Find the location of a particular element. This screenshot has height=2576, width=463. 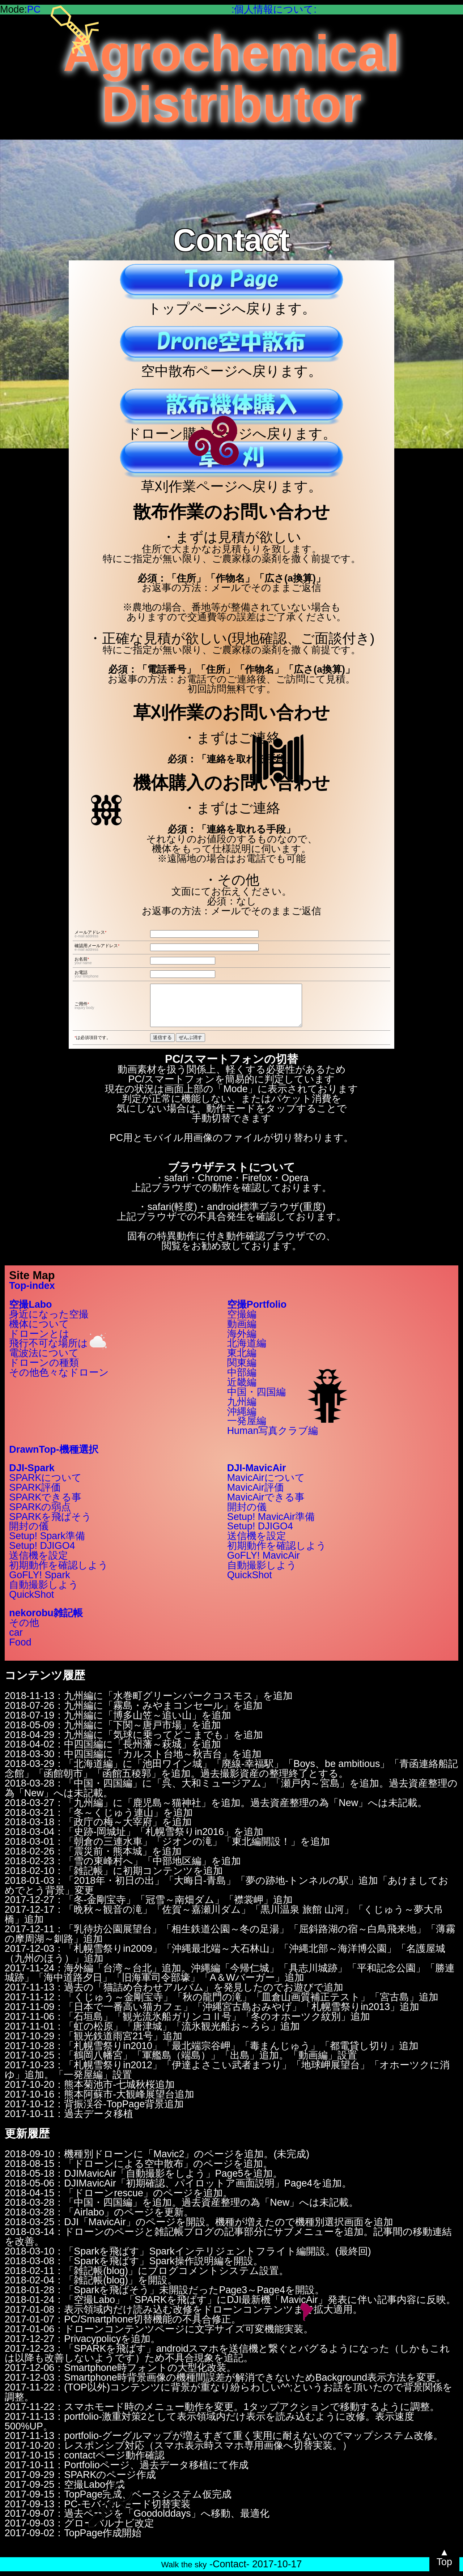

indicates virus or malware detected is located at coordinates (74, 29).